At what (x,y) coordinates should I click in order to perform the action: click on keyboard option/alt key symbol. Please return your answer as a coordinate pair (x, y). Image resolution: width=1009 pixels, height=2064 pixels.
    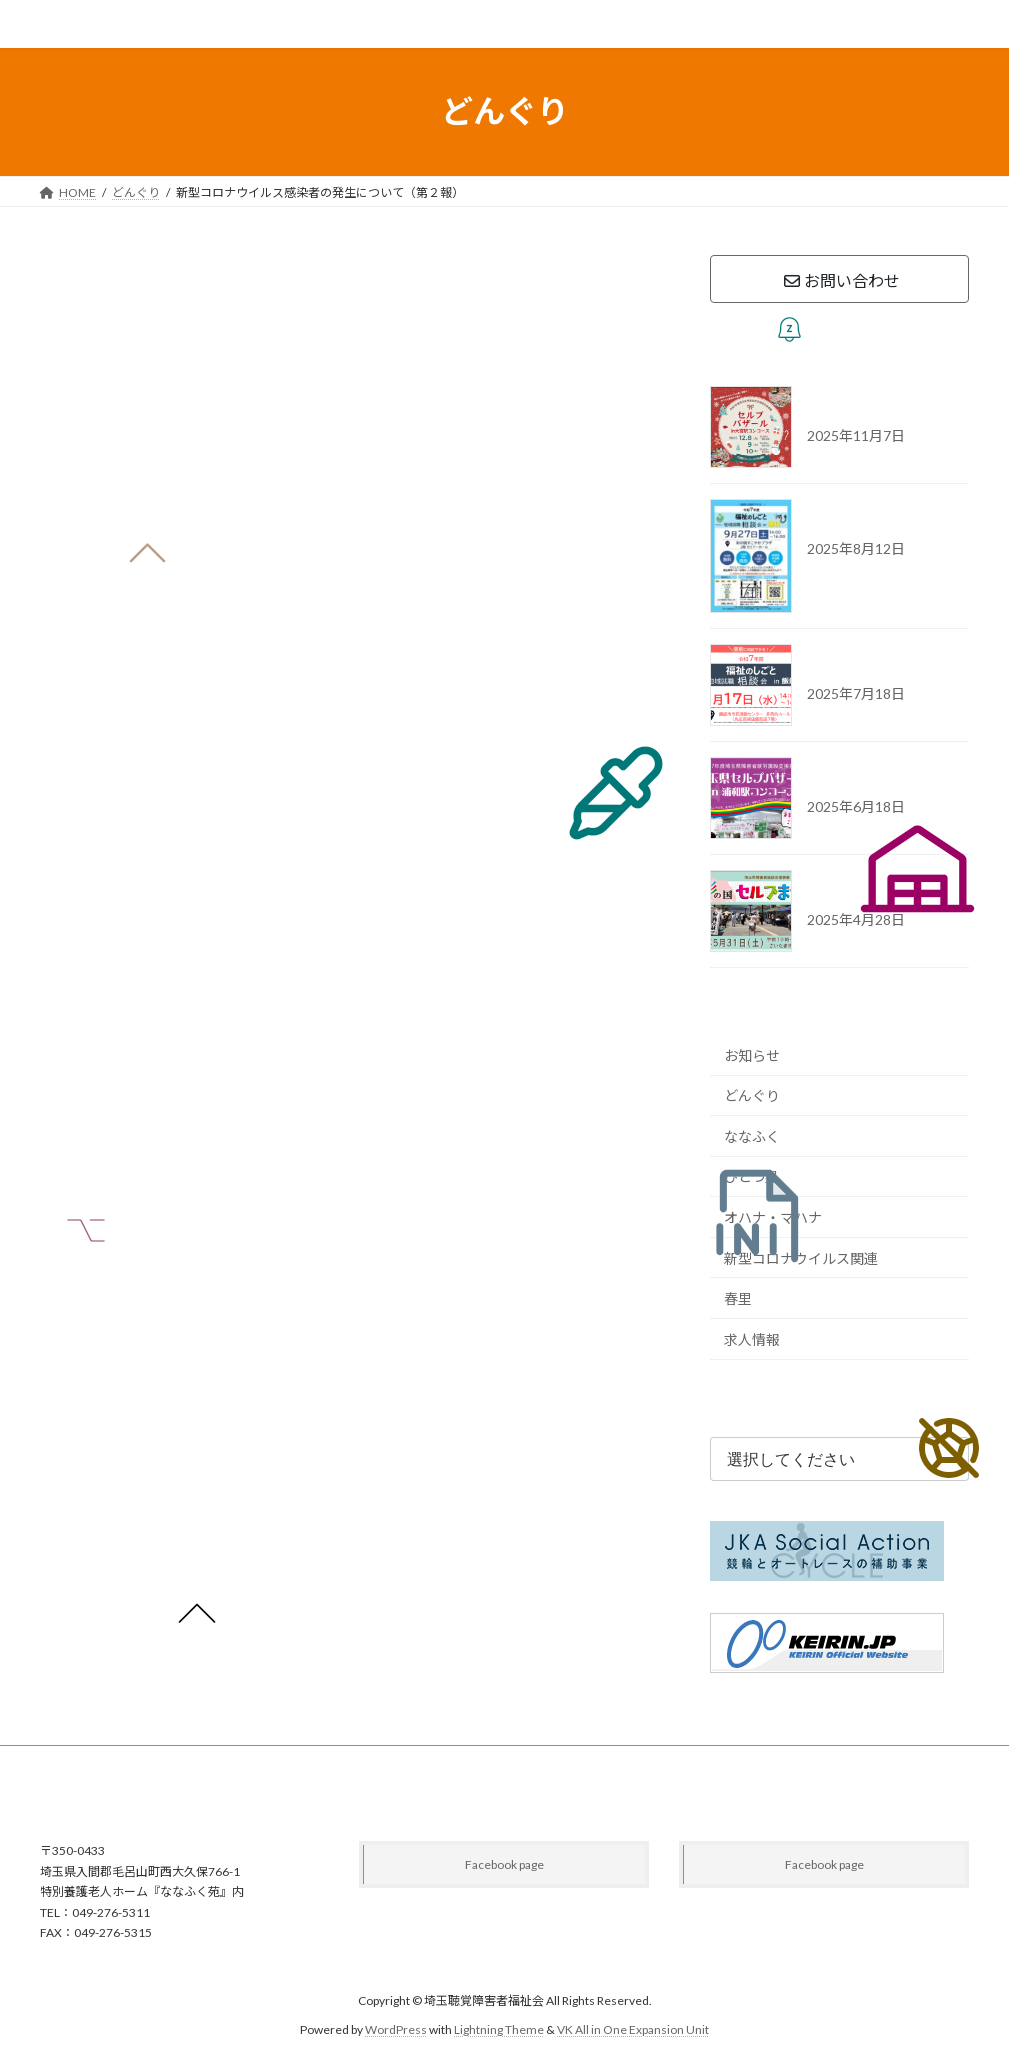
    Looking at the image, I should click on (86, 1229).